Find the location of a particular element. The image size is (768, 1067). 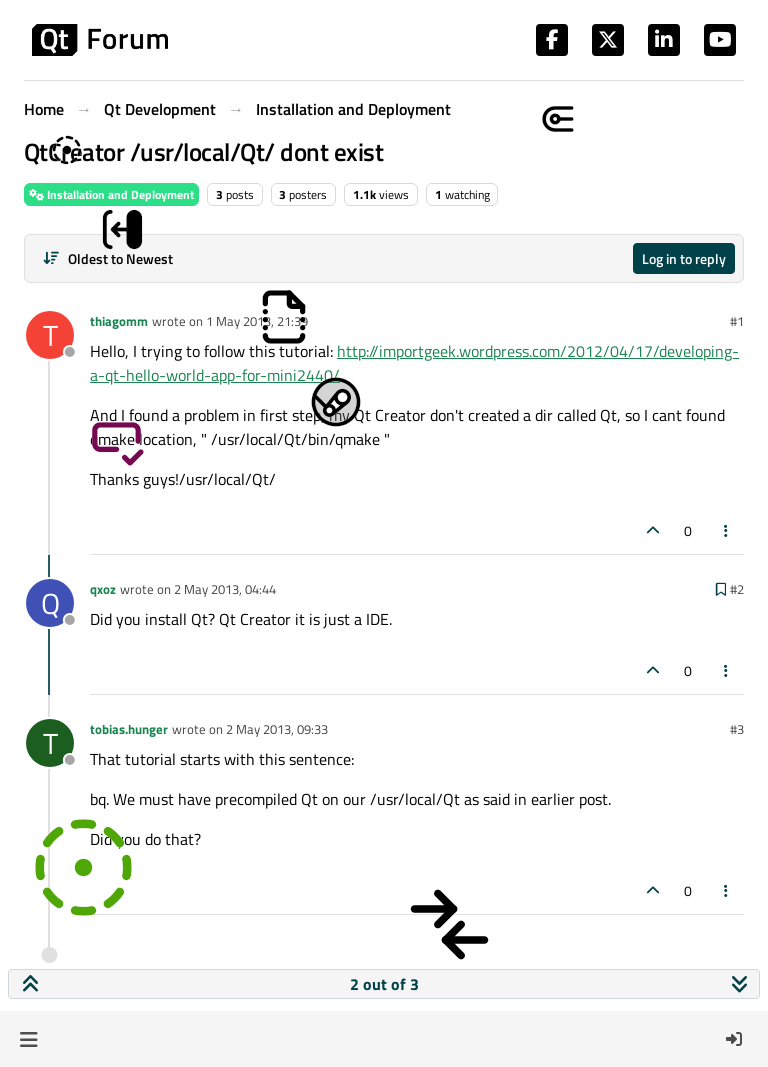

input field validated successfully is located at coordinates (116, 438).